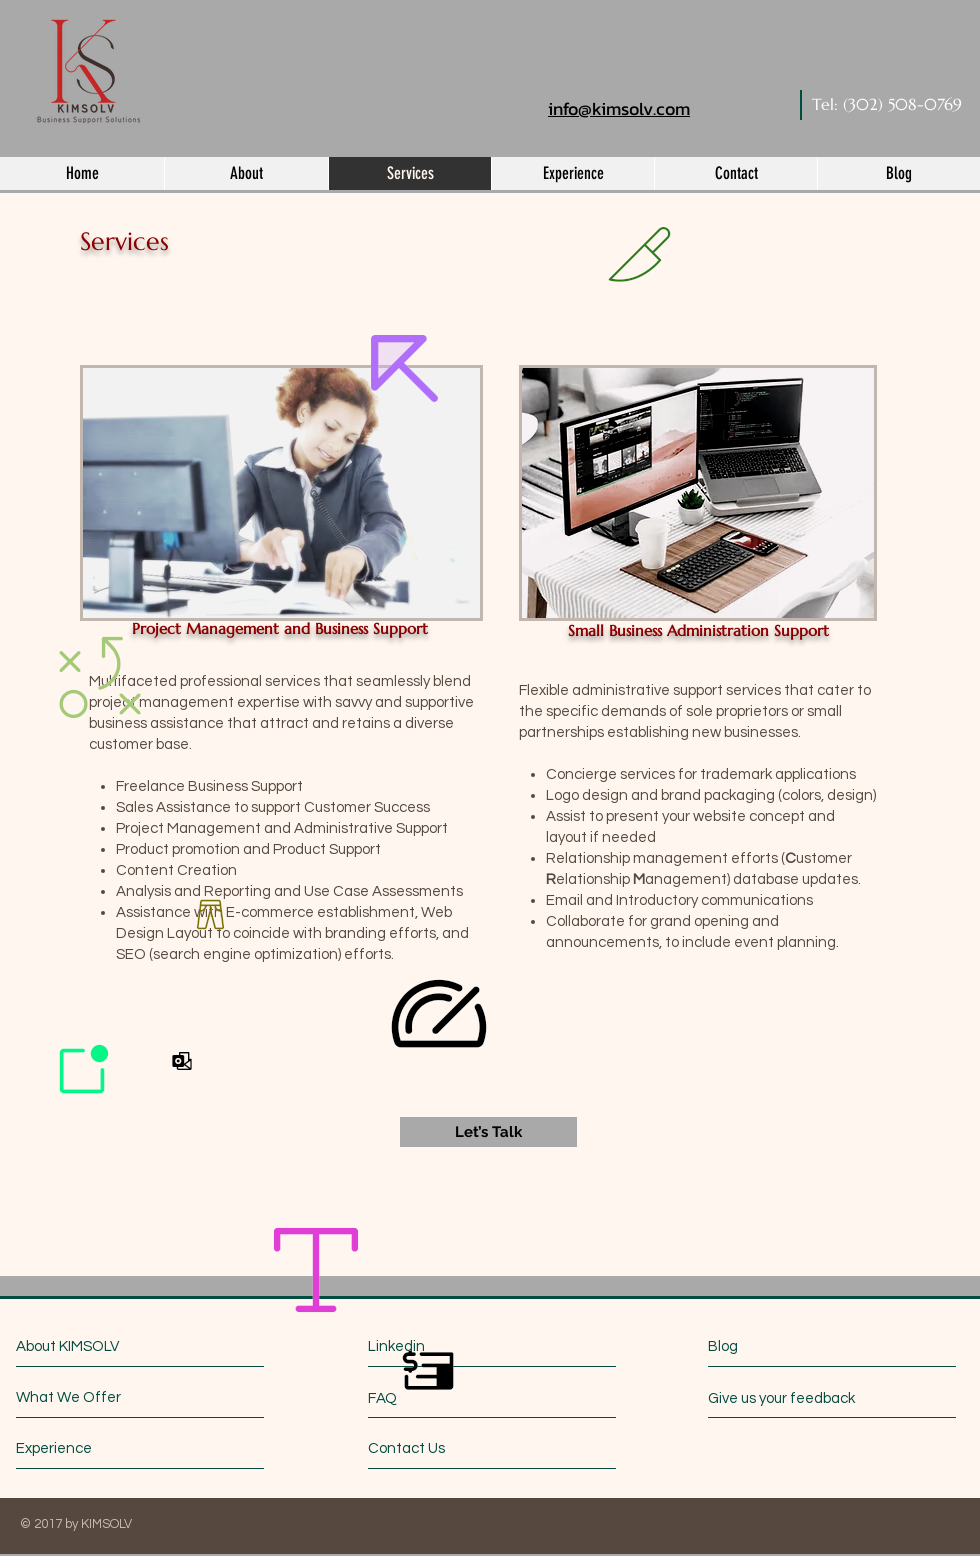  What do you see at coordinates (439, 1017) in the screenshot?
I see `view current speed or performance metrics` at bounding box center [439, 1017].